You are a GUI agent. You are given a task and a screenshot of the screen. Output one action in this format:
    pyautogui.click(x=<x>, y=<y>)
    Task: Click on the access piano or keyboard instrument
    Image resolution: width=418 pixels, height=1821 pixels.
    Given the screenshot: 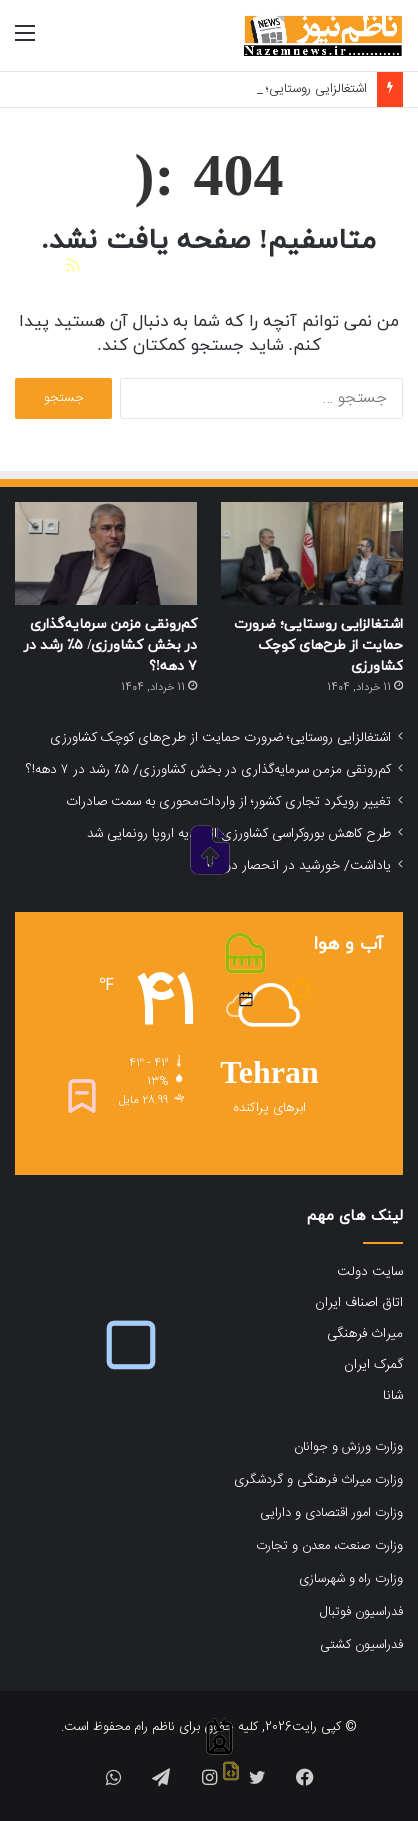 What is the action you would take?
    pyautogui.click(x=245, y=953)
    